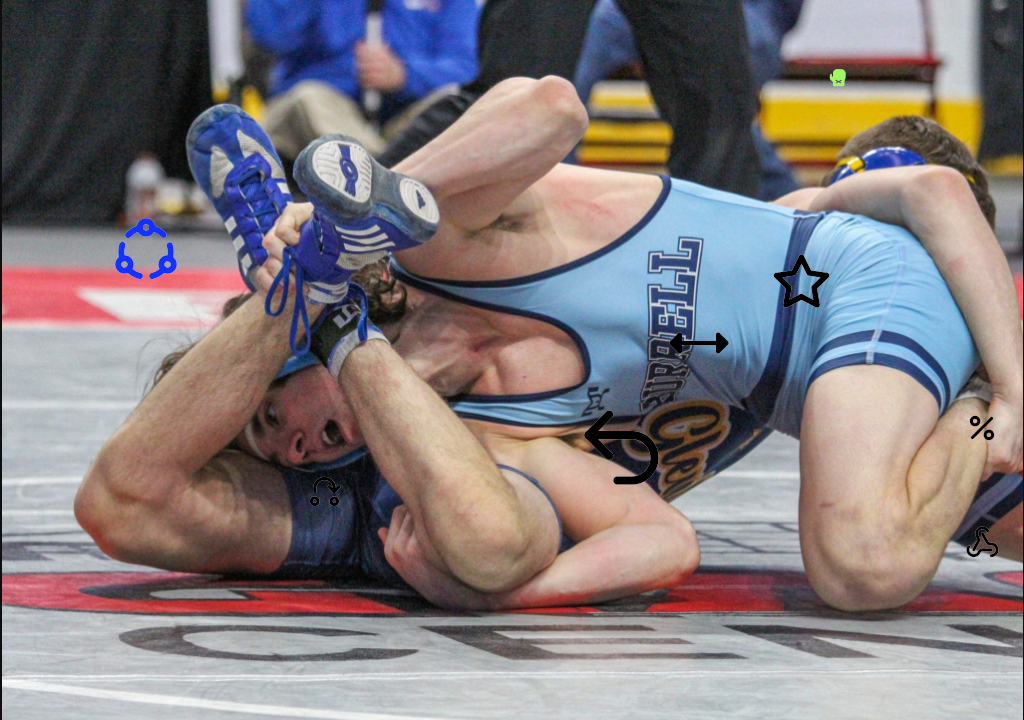 The image size is (1024, 720). What do you see at coordinates (621, 447) in the screenshot?
I see `undo the last action` at bounding box center [621, 447].